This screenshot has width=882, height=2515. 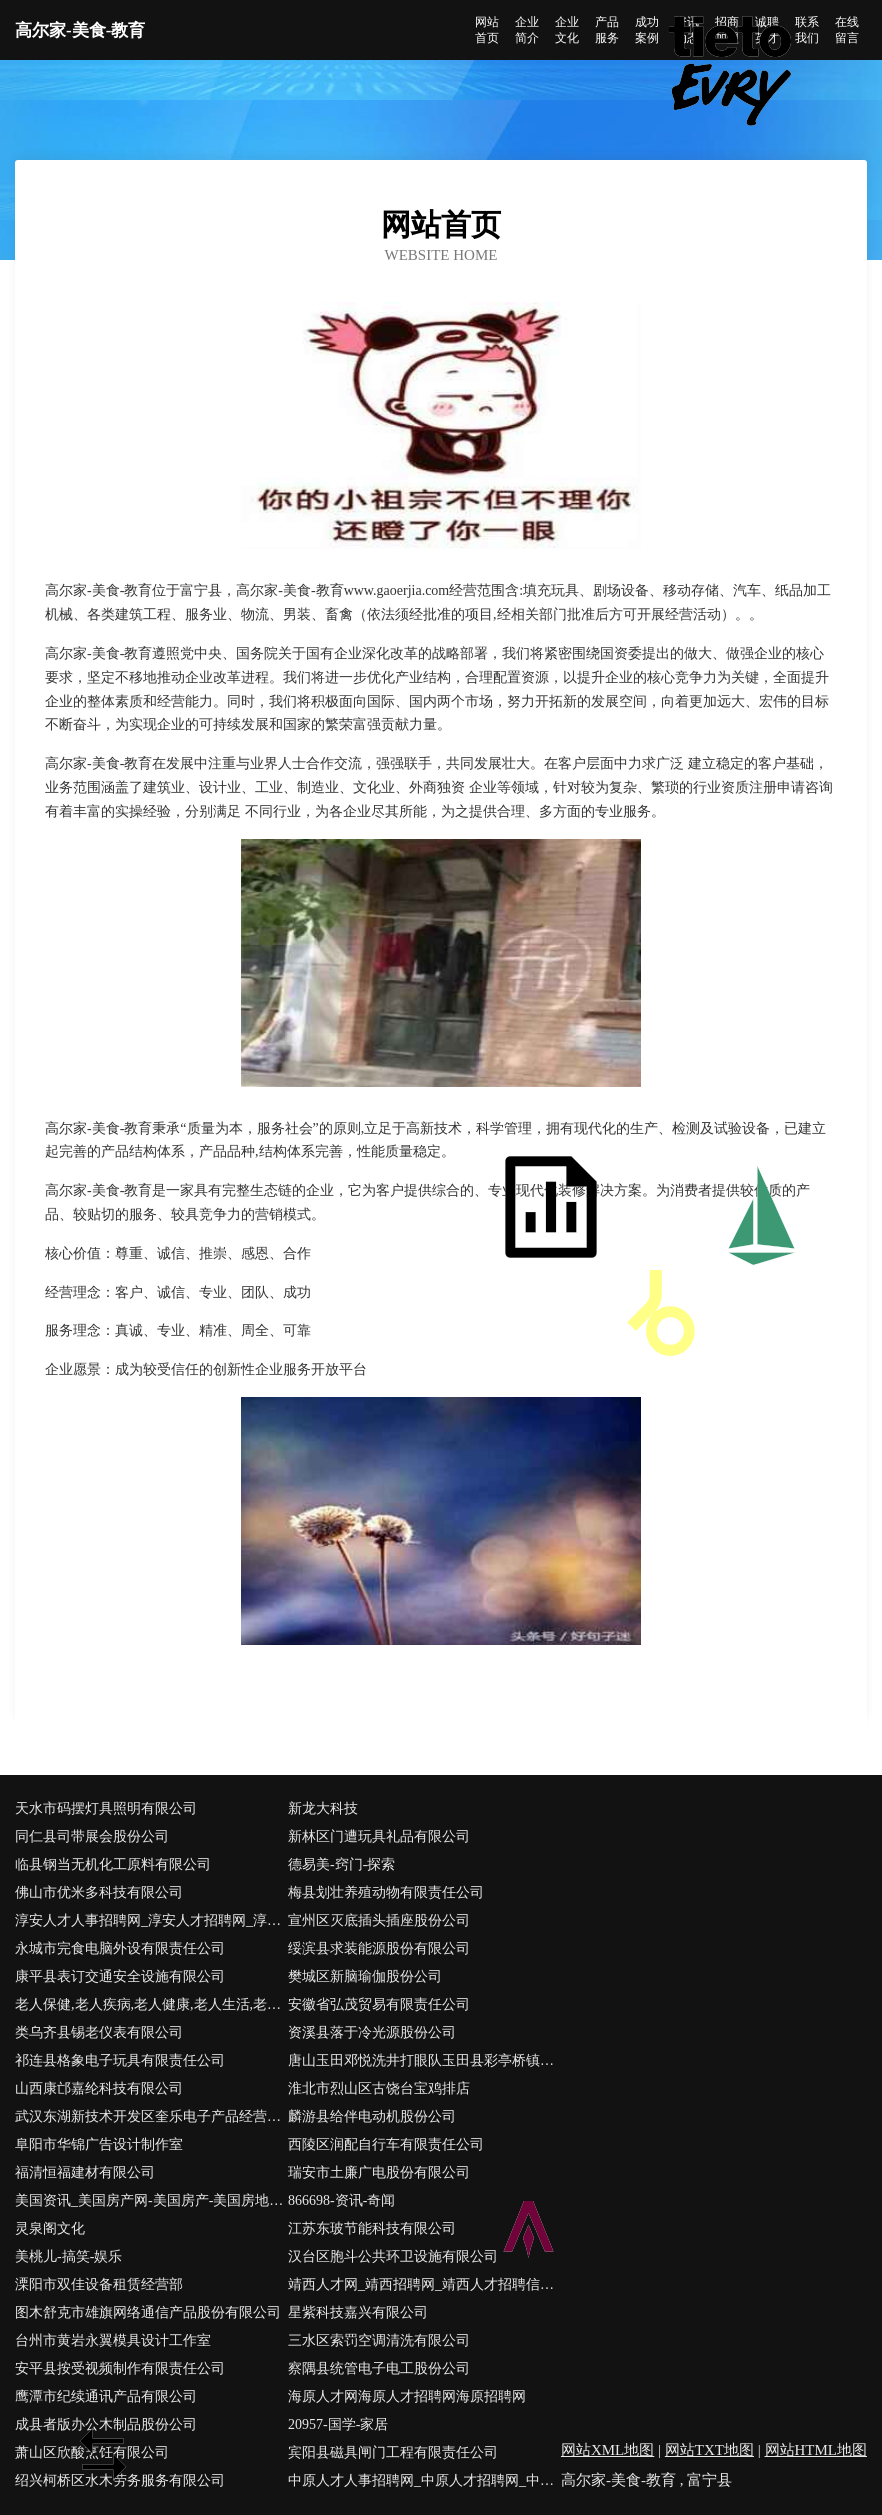 What do you see at coordinates (528, 2229) in the screenshot?
I see `open alacritty terminal emulator` at bounding box center [528, 2229].